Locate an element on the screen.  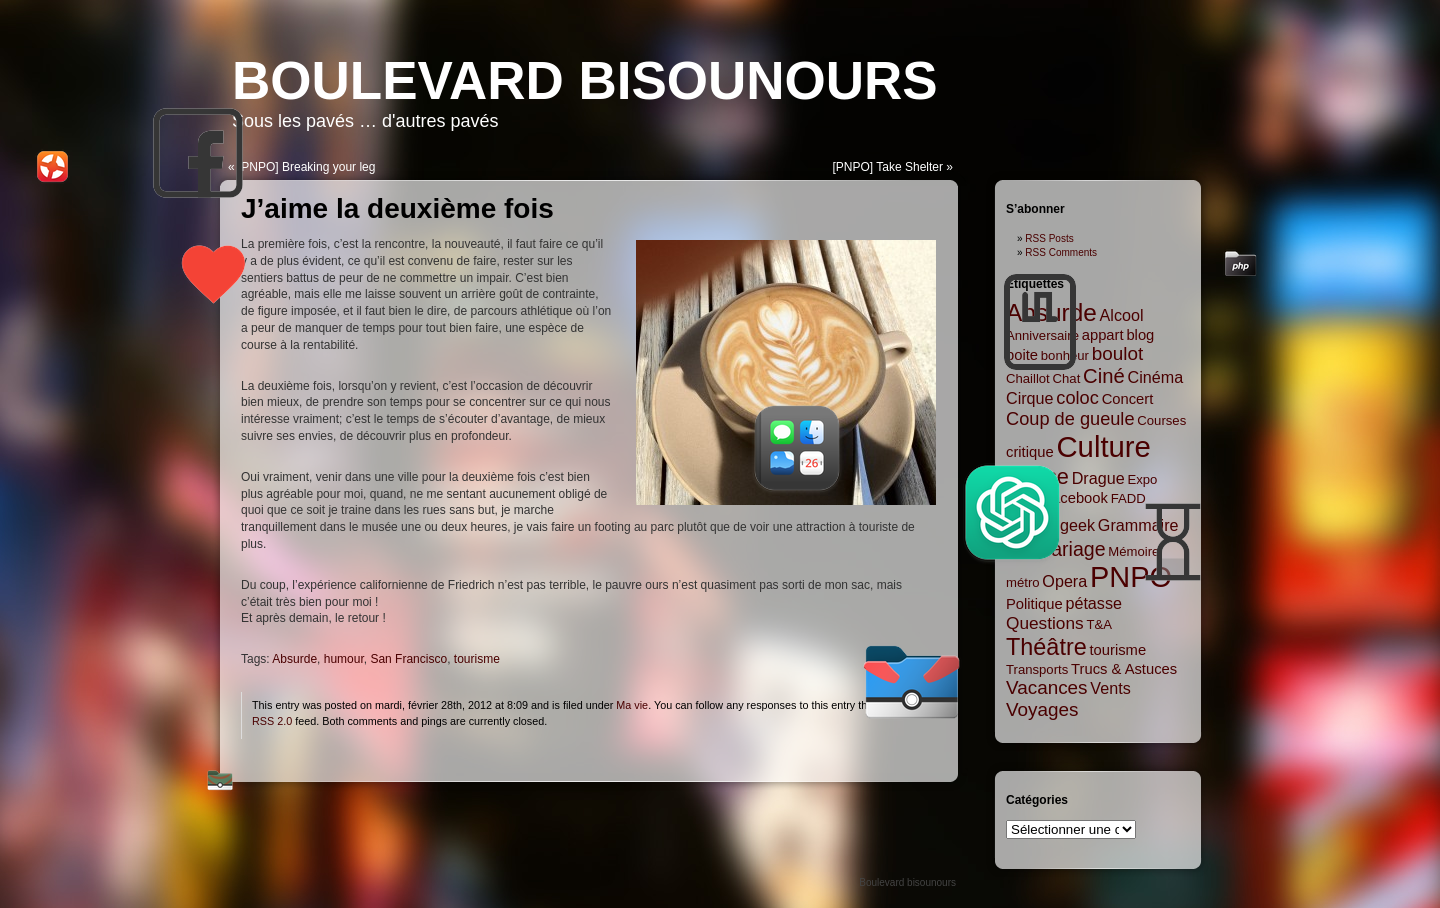
folder for pokémon game files or saves is located at coordinates (911, 684).